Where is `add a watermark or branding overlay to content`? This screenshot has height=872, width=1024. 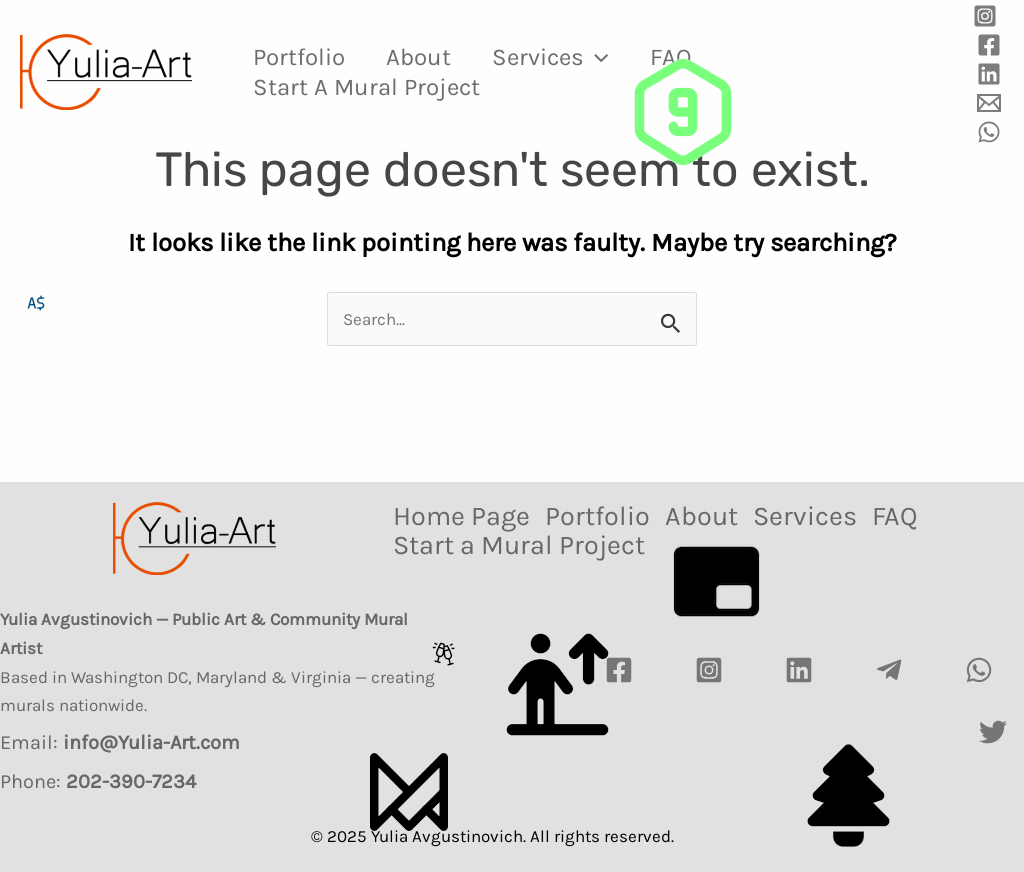
add a watermark or branding overlay to content is located at coordinates (716, 581).